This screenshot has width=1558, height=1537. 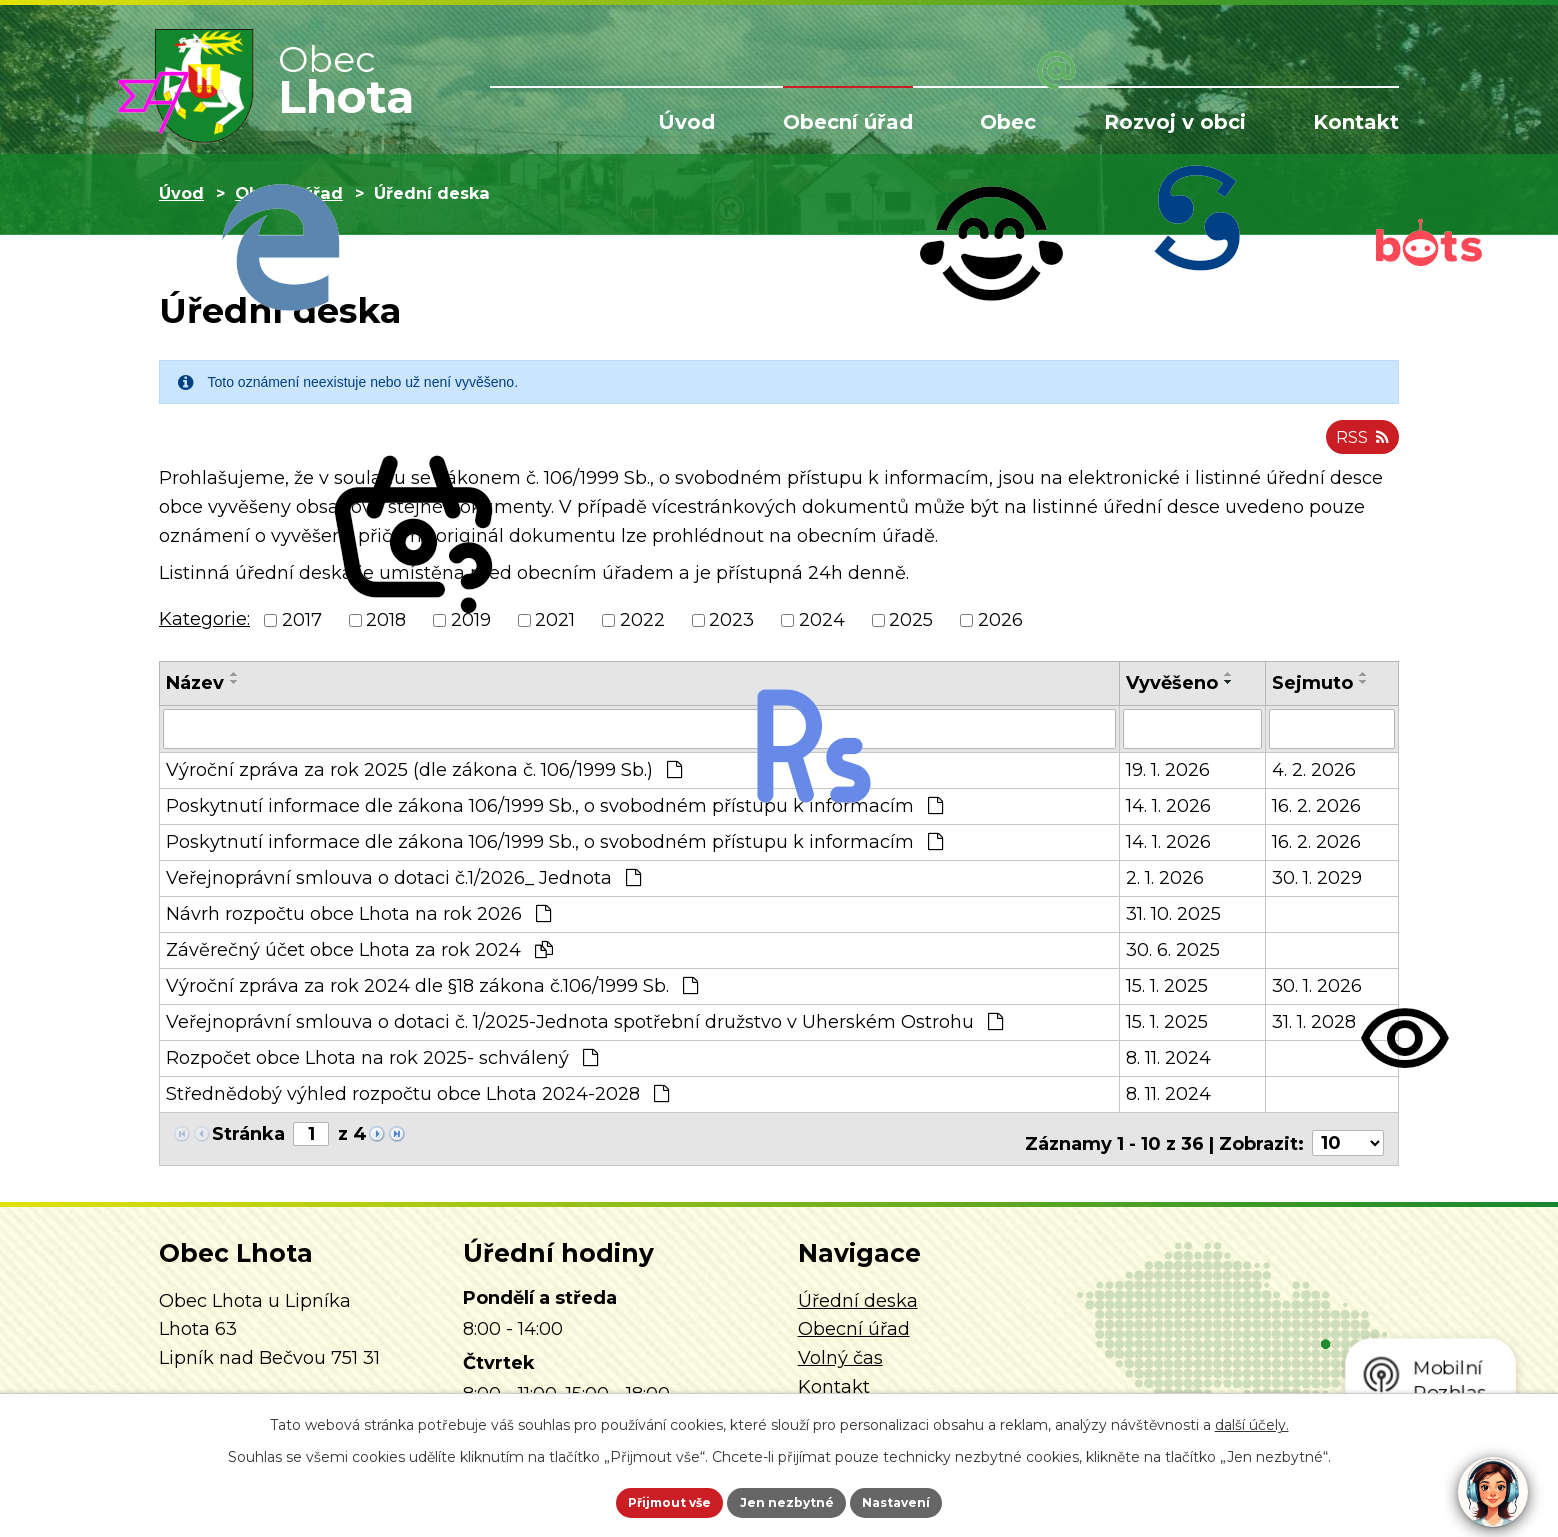 What do you see at coordinates (1405, 1038) in the screenshot?
I see `toggle password visibility` at bounding box center [1405, 1038].